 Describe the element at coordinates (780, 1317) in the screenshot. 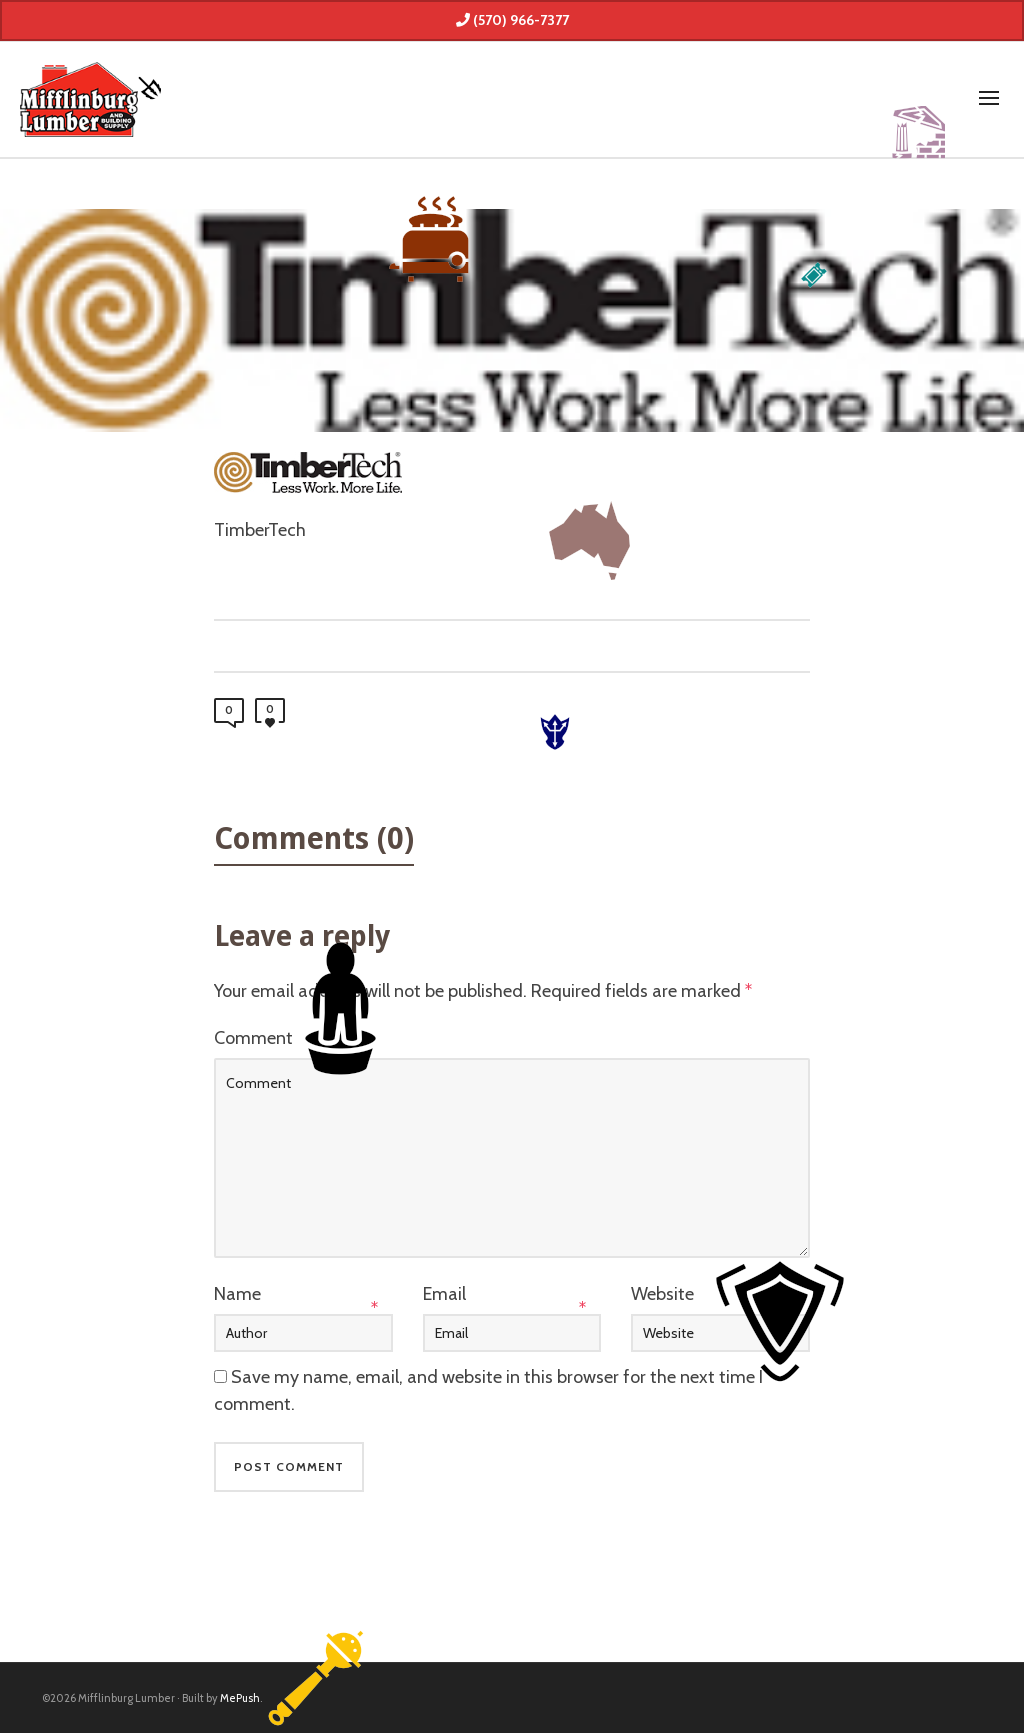

I see `indicates active shield or defense power-up` at that location.